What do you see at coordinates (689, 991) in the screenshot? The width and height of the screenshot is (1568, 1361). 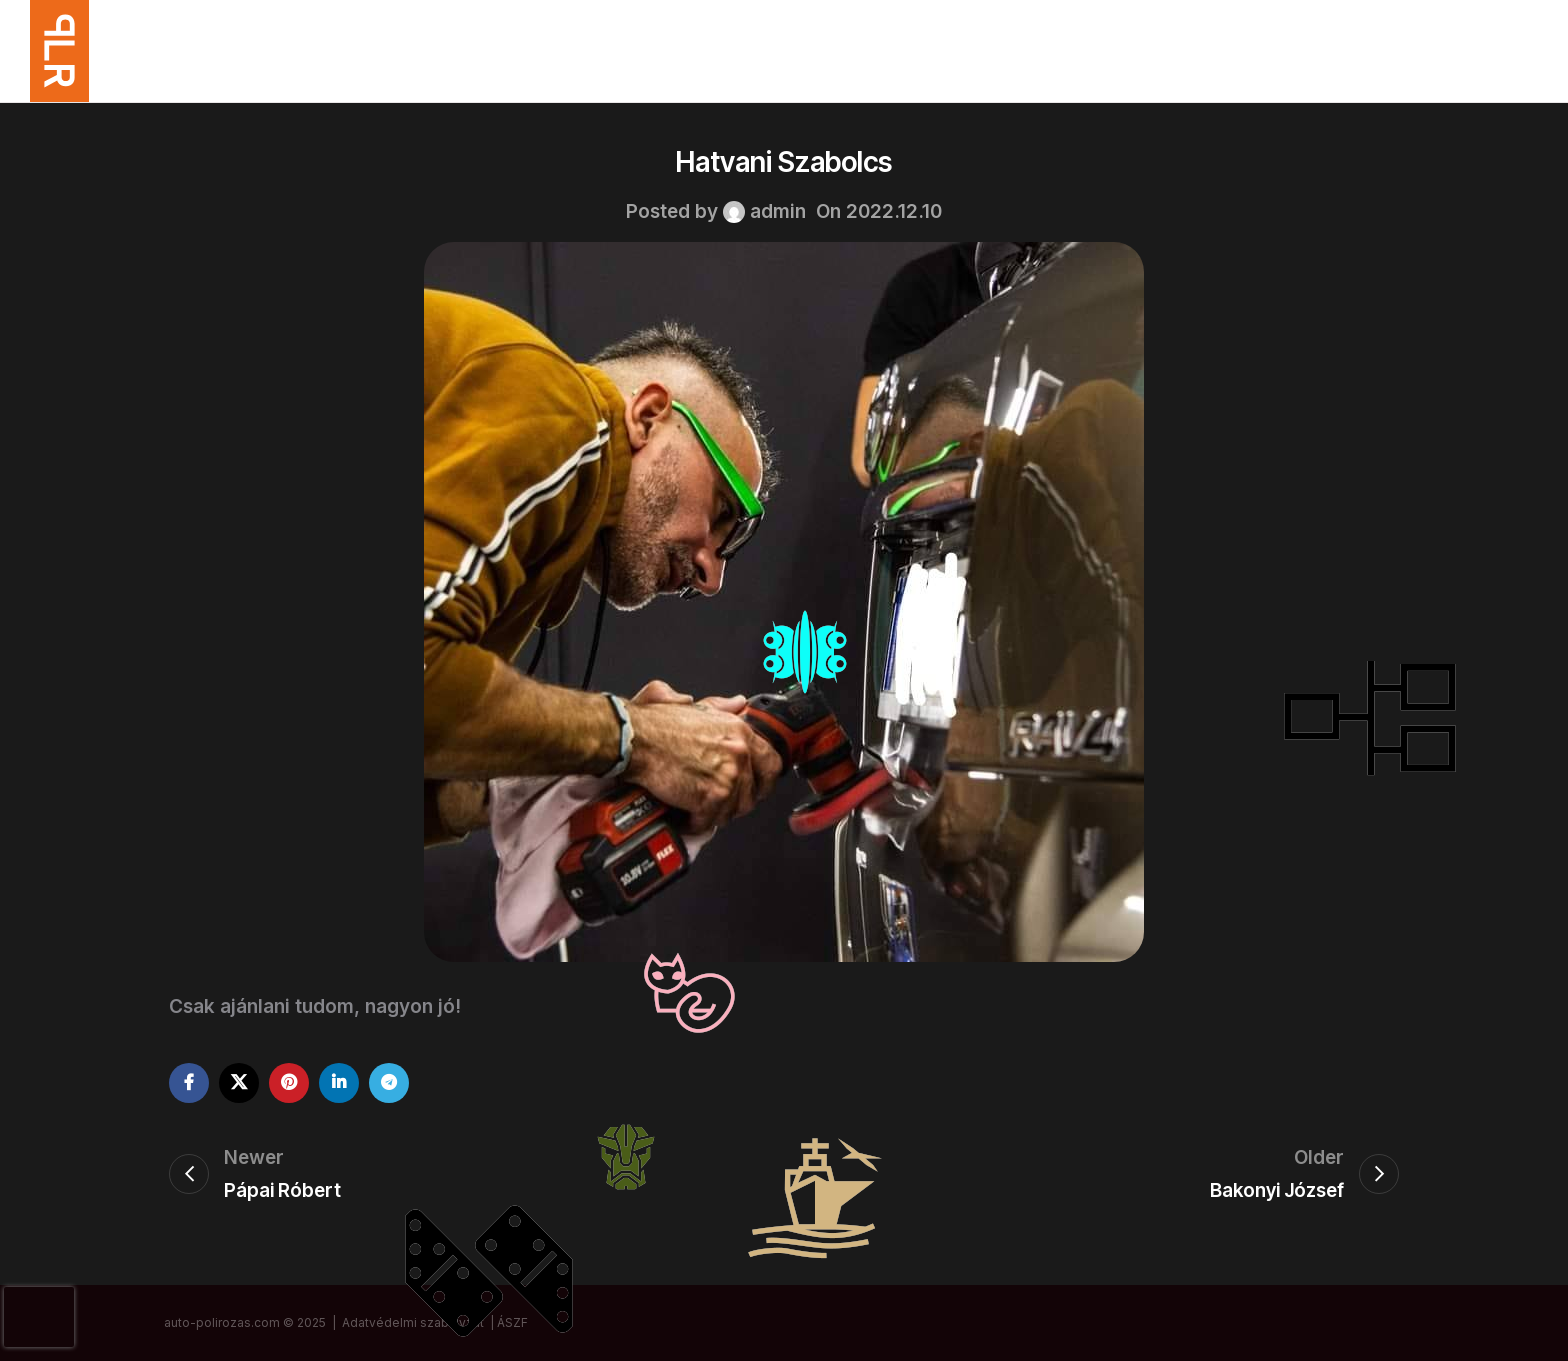 I see `decorative cat icon for pet-related content` at bounding box center [689, 991].